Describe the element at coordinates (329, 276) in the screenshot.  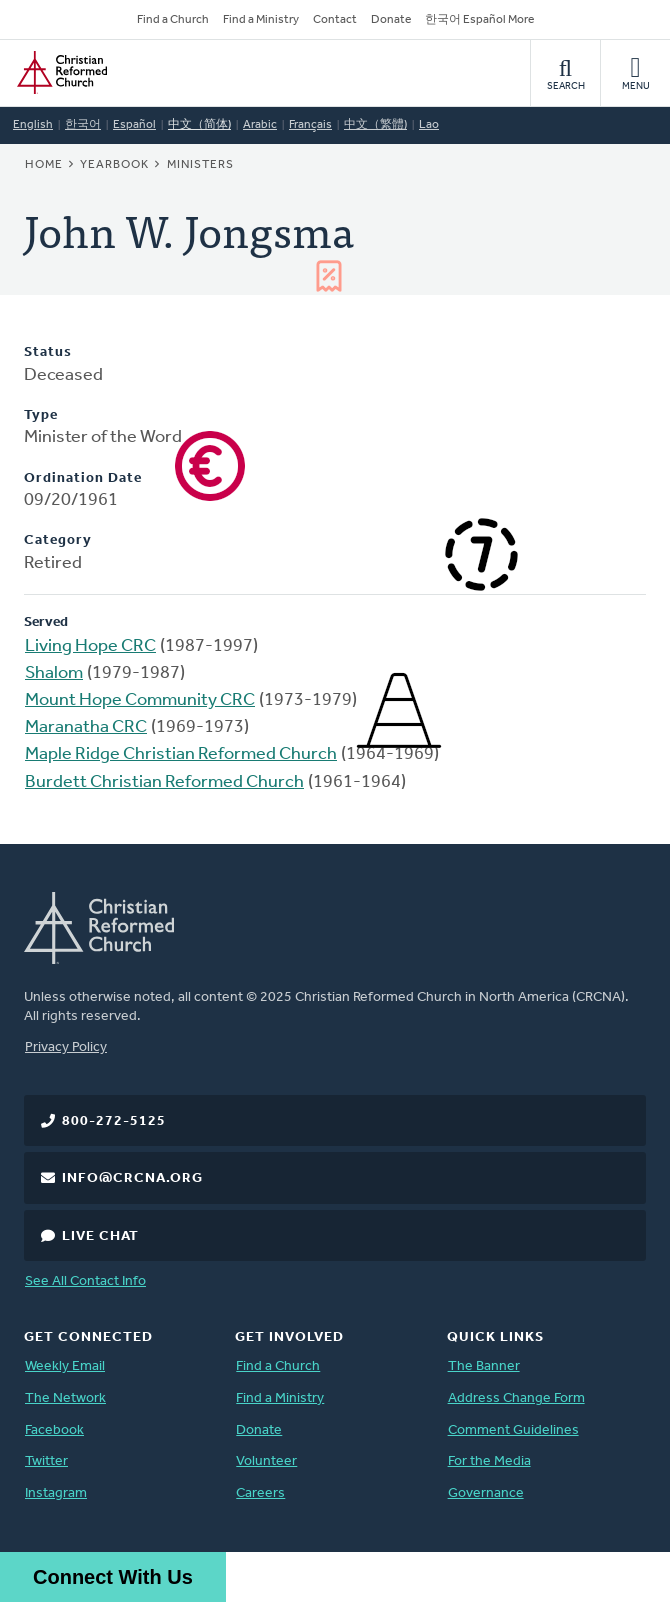
I see `view tax receipt or invoice` at that location.